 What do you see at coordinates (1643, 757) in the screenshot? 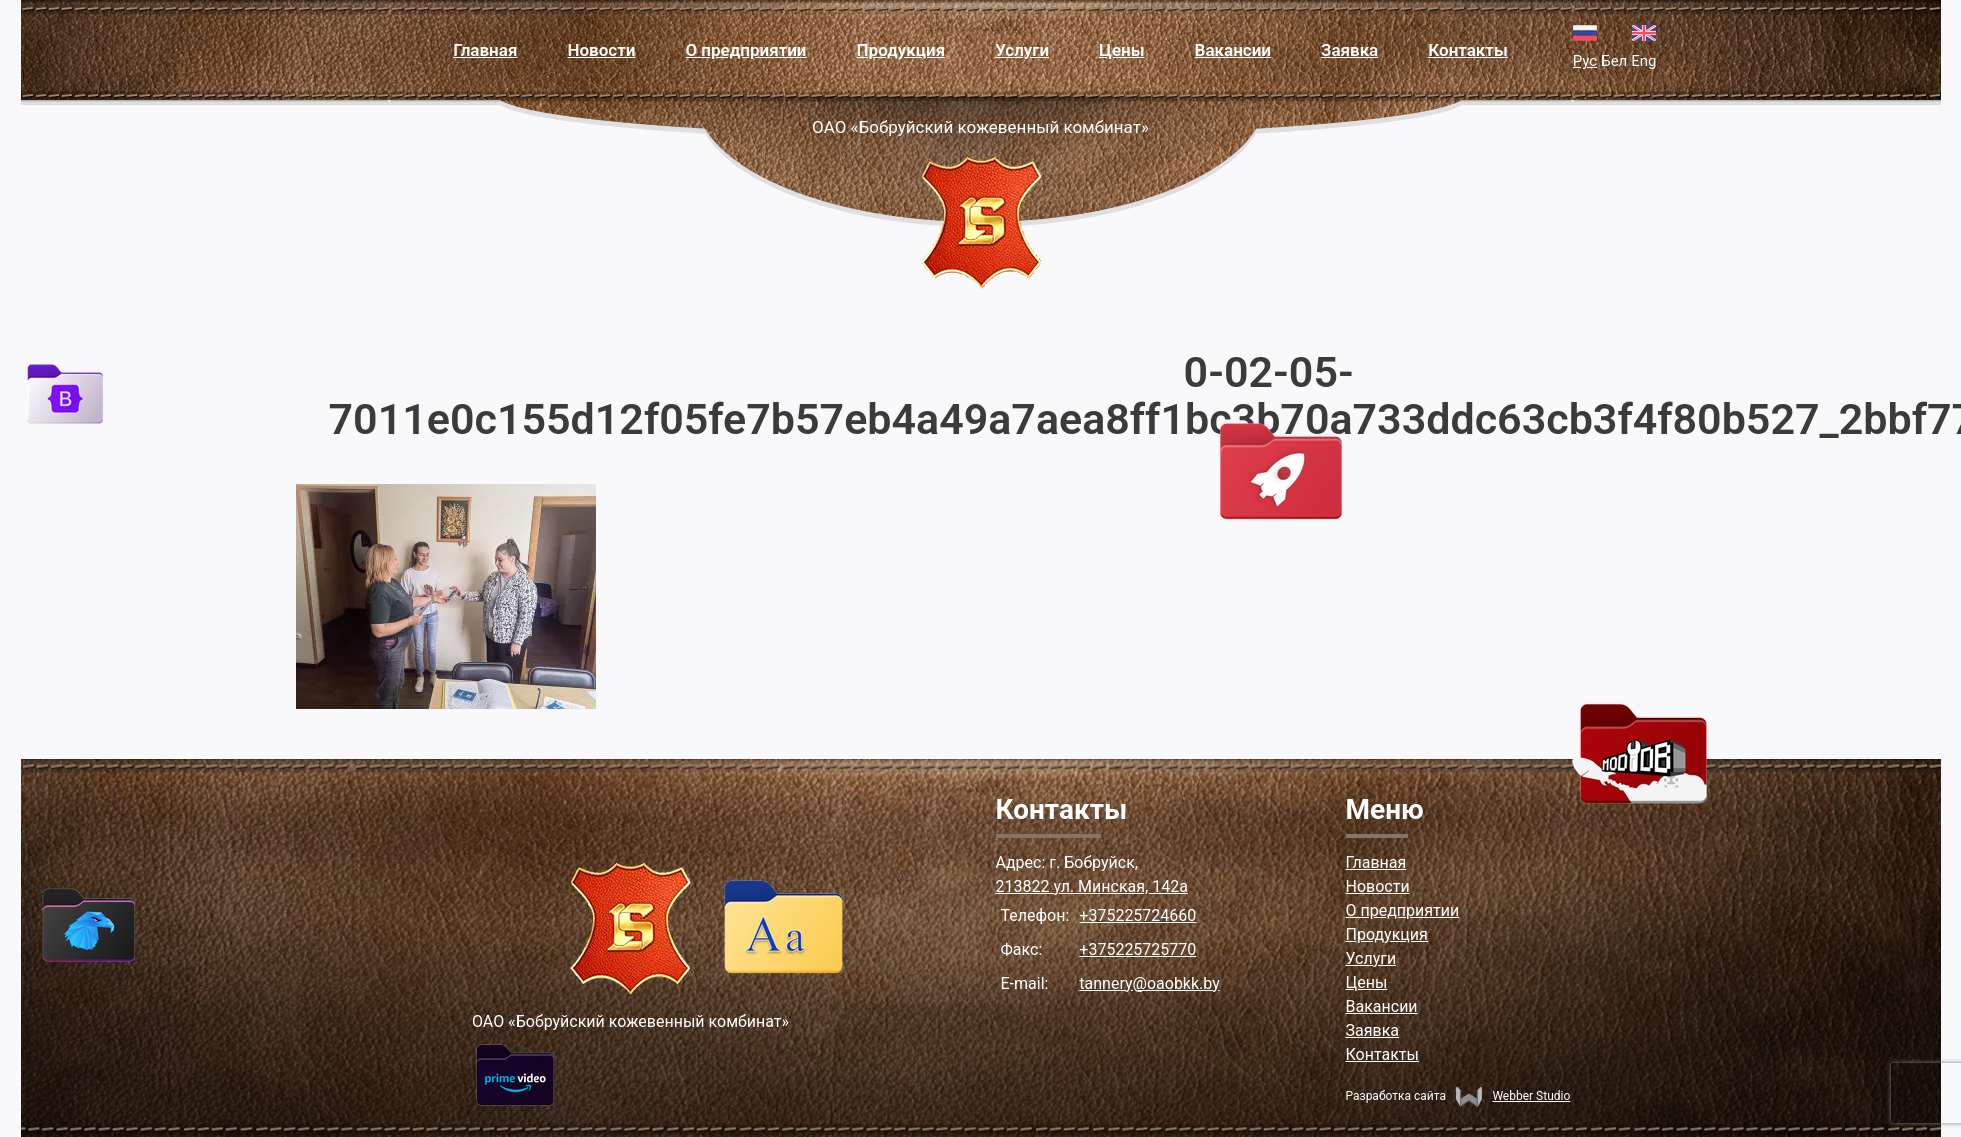
I see `open moddb game mods folder` at bounding box center [1643, 757].